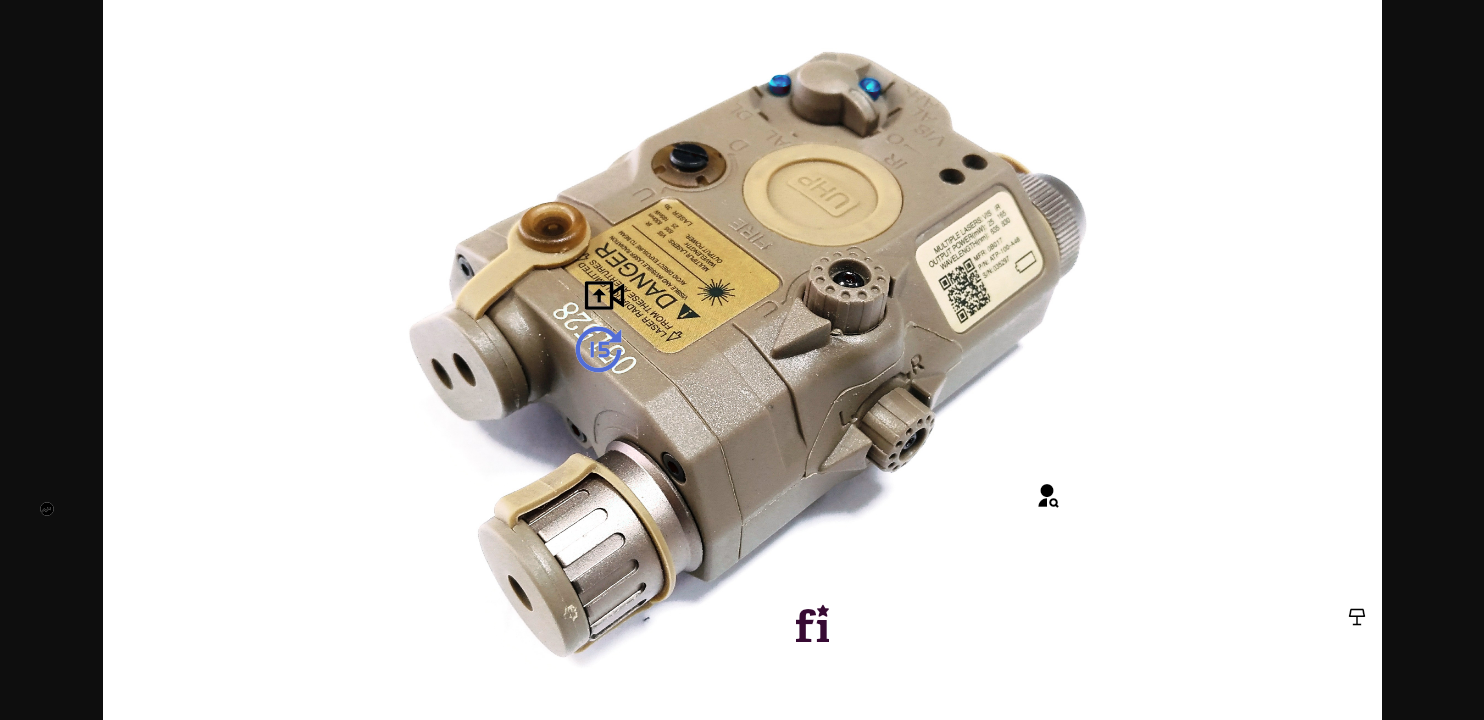  What do you see at coordinates (812, 622) in the screenshot?
I see `fonticons brand logo` at bounding box center [812, 622].